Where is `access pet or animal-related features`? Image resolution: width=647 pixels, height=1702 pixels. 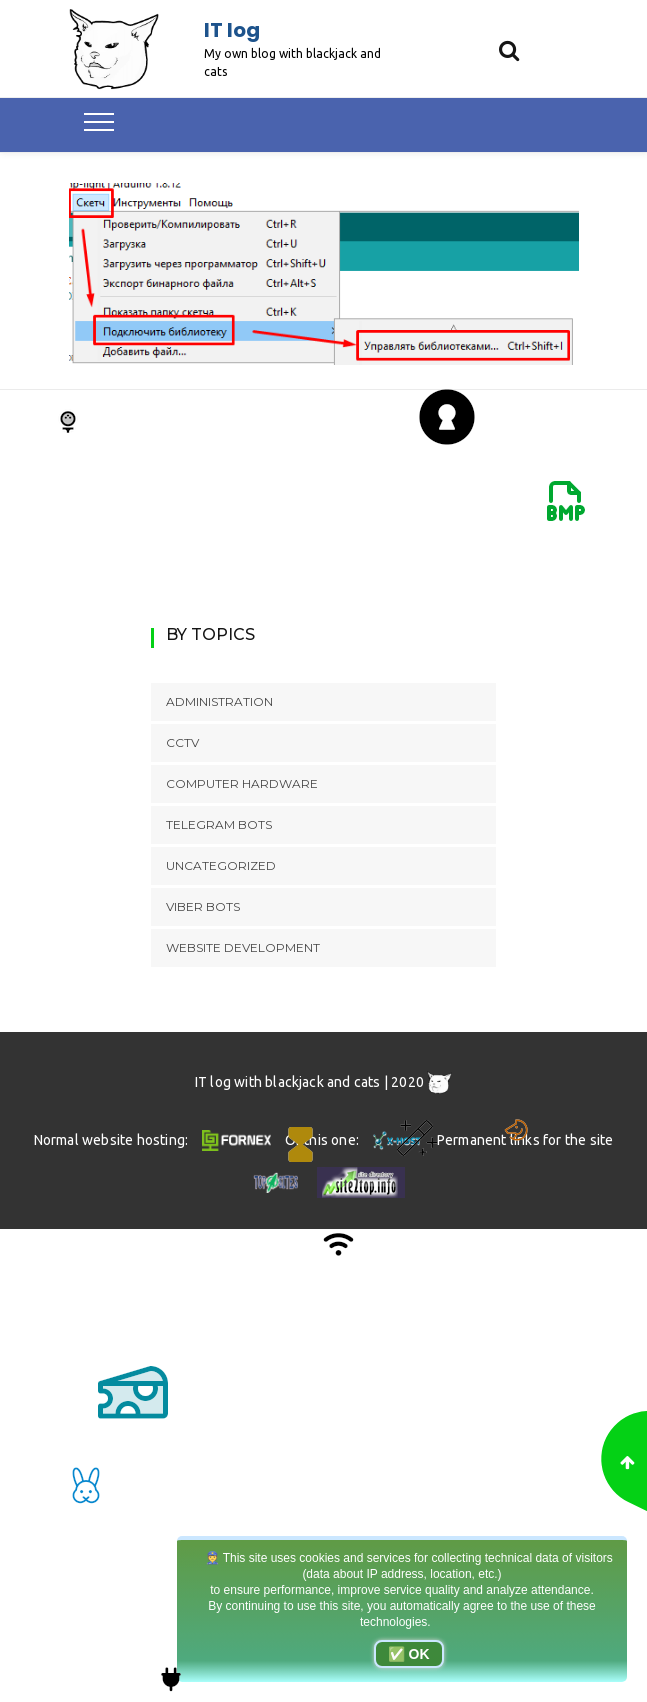 access pet or animal-related features is located at coordinates (86, 1486).